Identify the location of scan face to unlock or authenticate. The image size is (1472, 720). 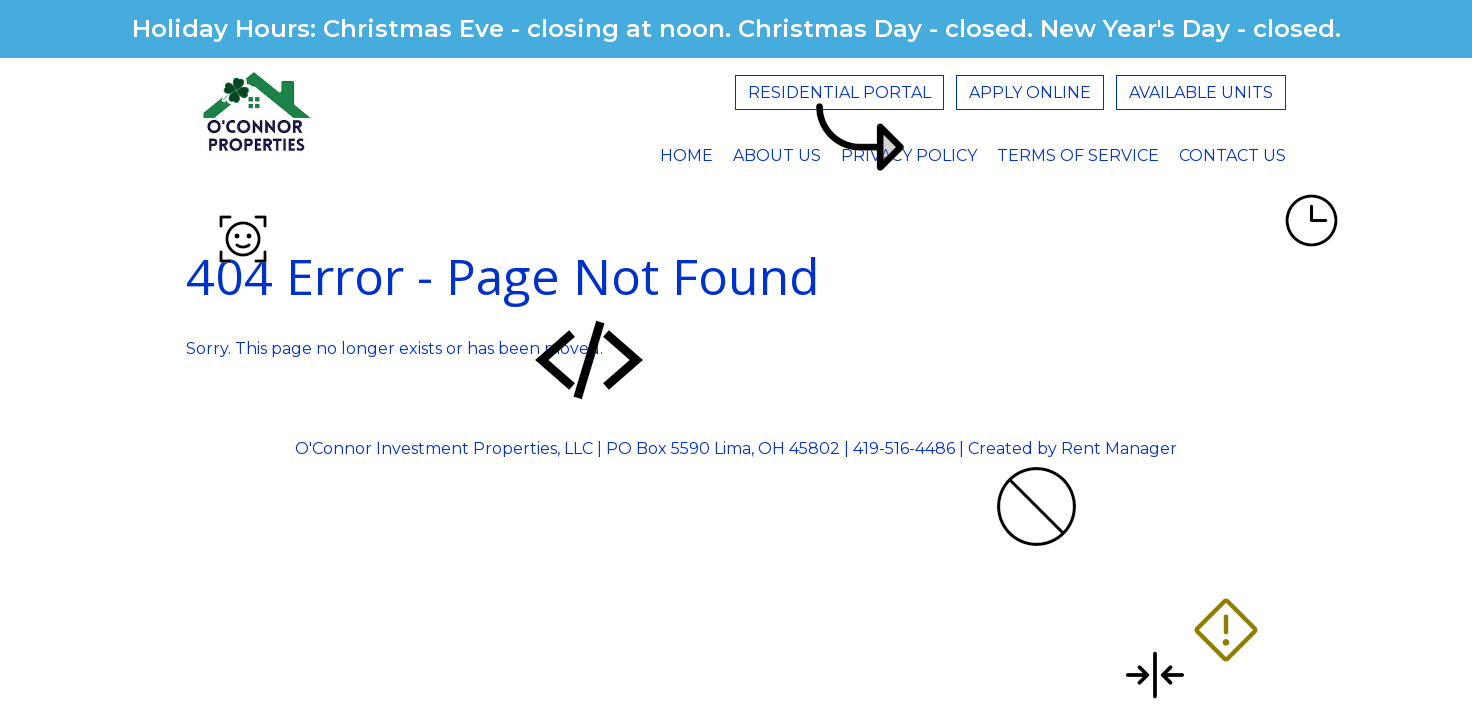
(243, 239).